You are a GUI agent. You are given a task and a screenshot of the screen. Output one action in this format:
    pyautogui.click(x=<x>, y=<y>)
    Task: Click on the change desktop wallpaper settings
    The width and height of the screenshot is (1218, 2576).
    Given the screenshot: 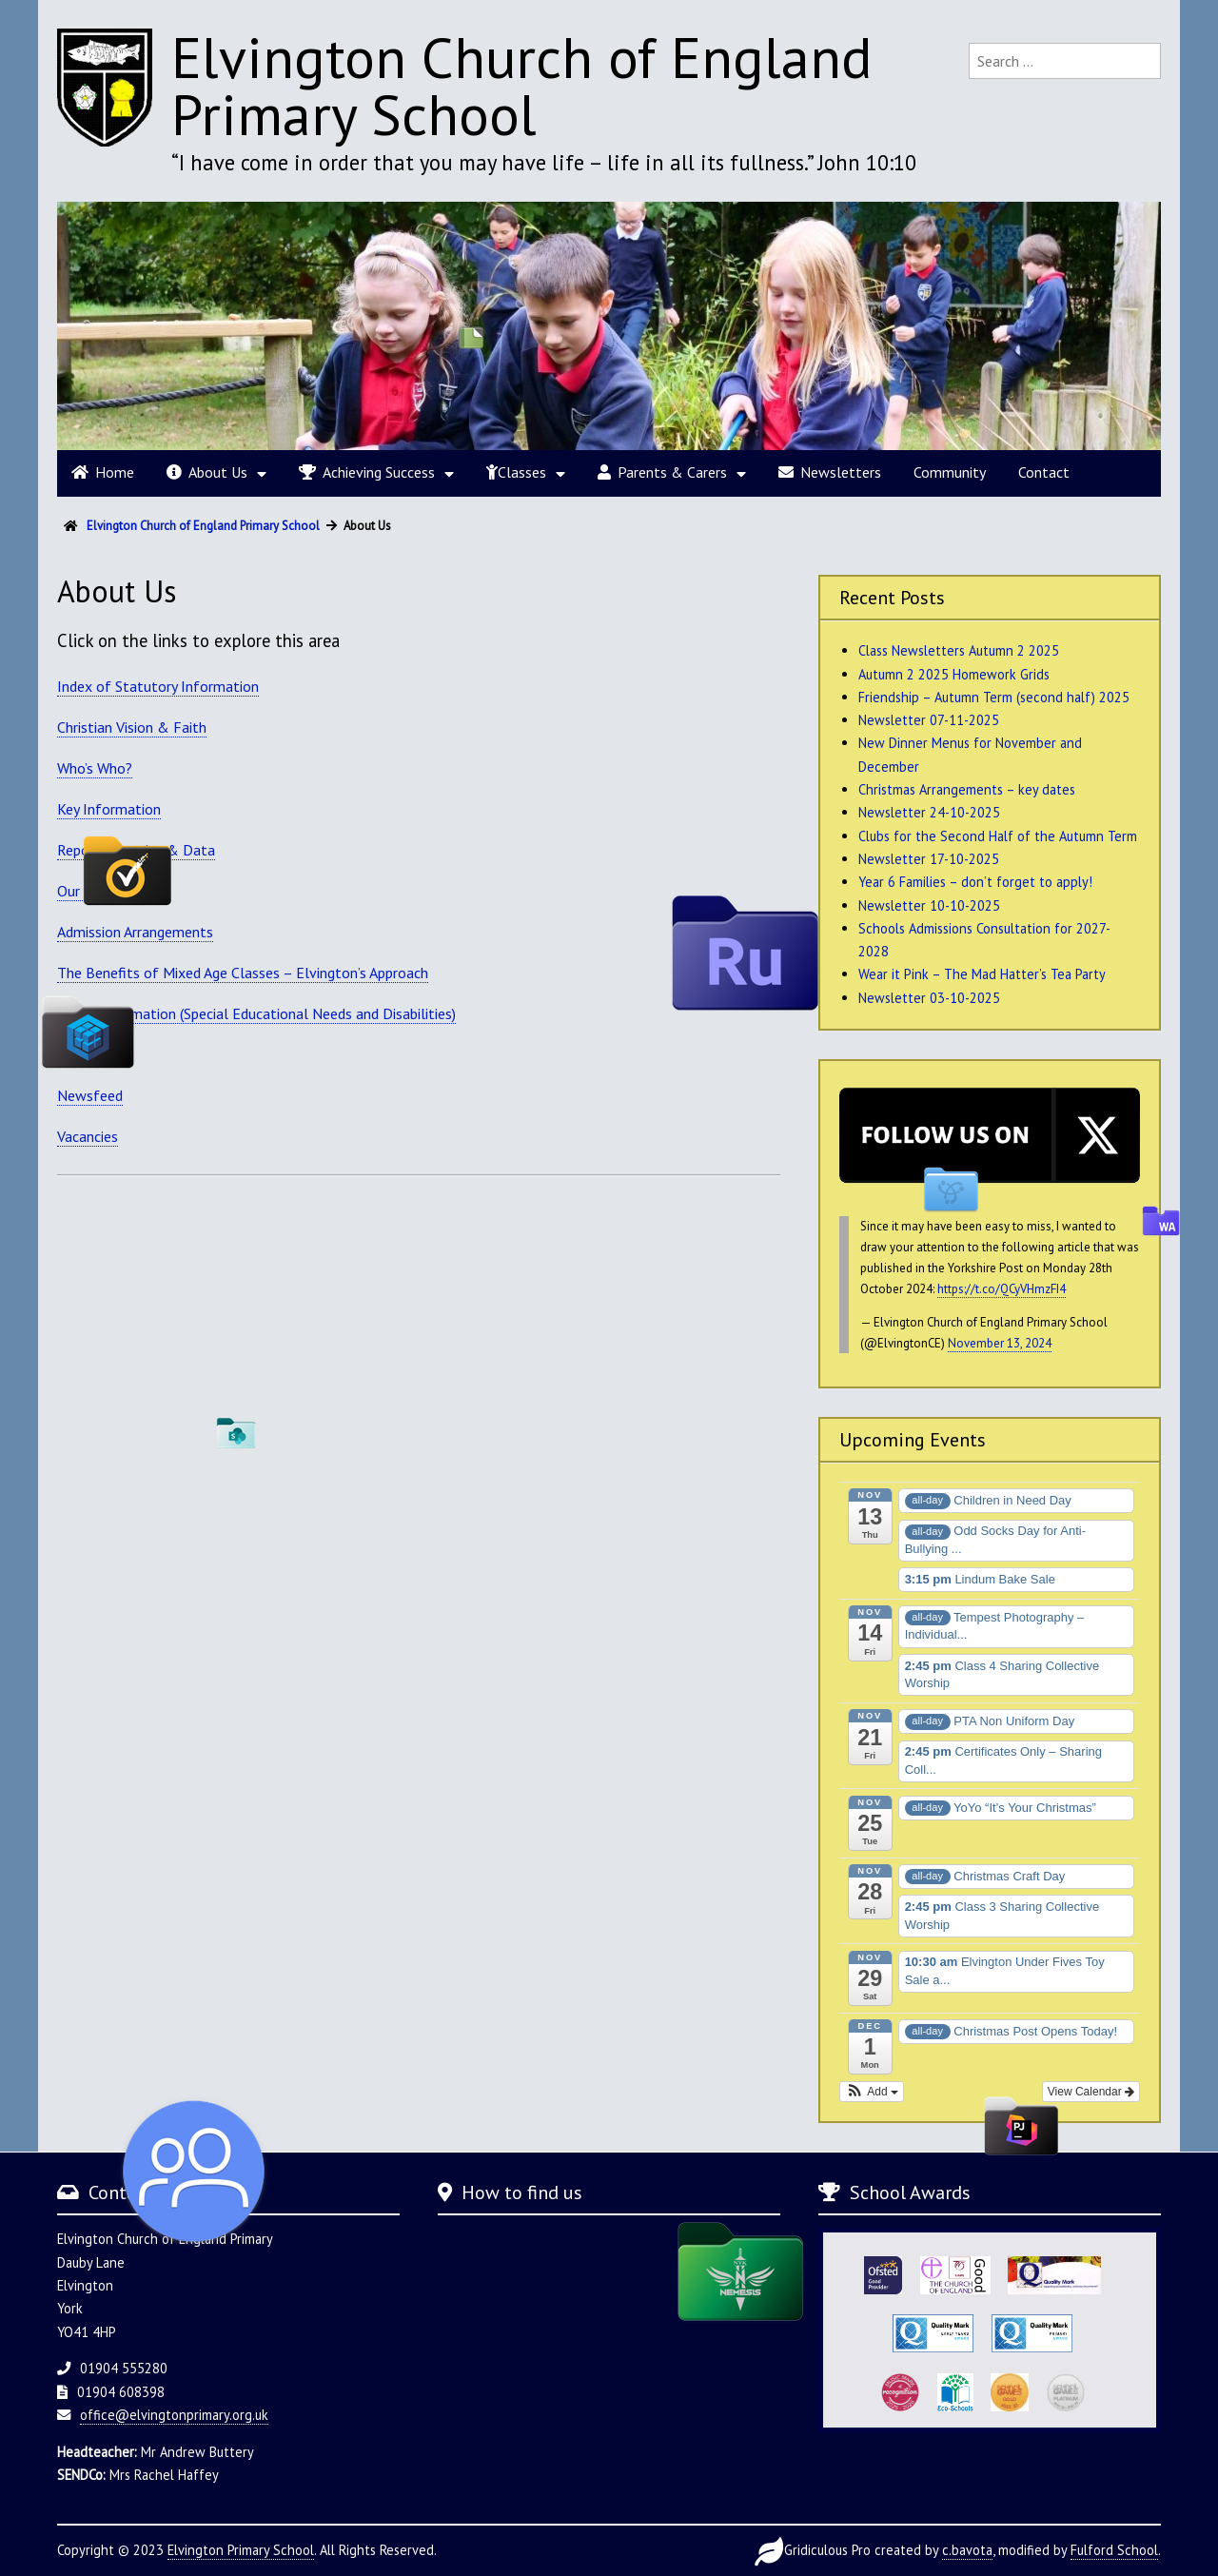 What is the action you would take?
    pyautogui.click(x=471, y=338)
    